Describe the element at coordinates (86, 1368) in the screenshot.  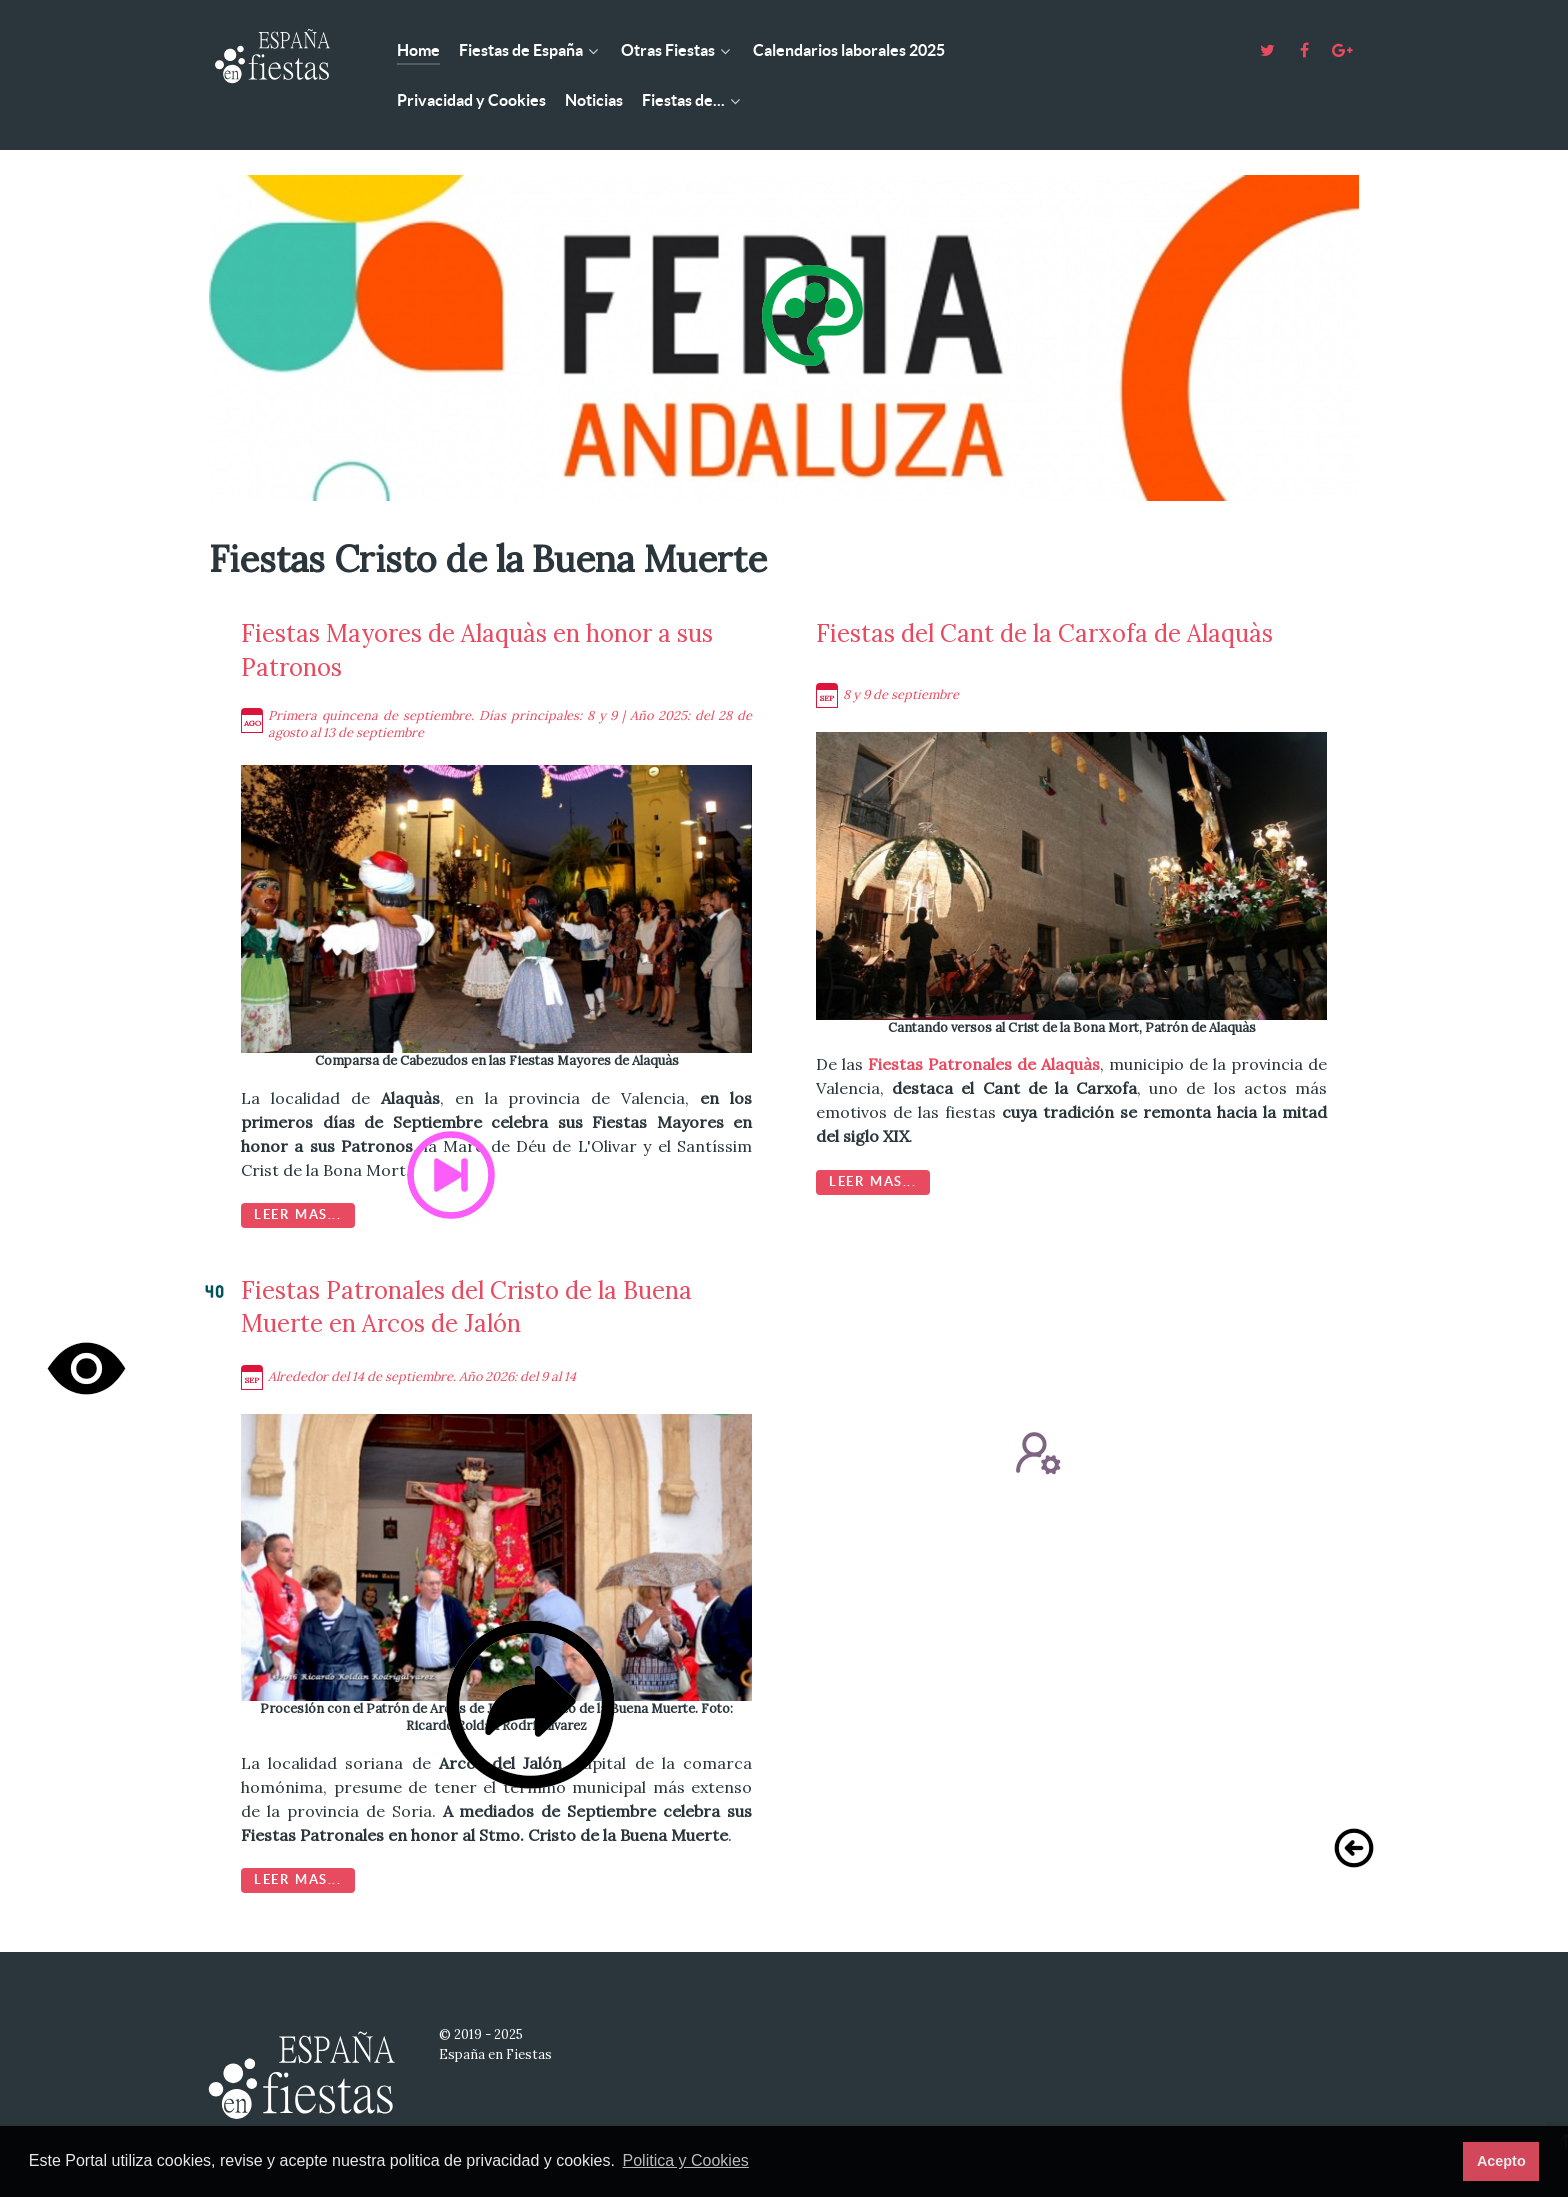
I see `view or preview content` at that location.